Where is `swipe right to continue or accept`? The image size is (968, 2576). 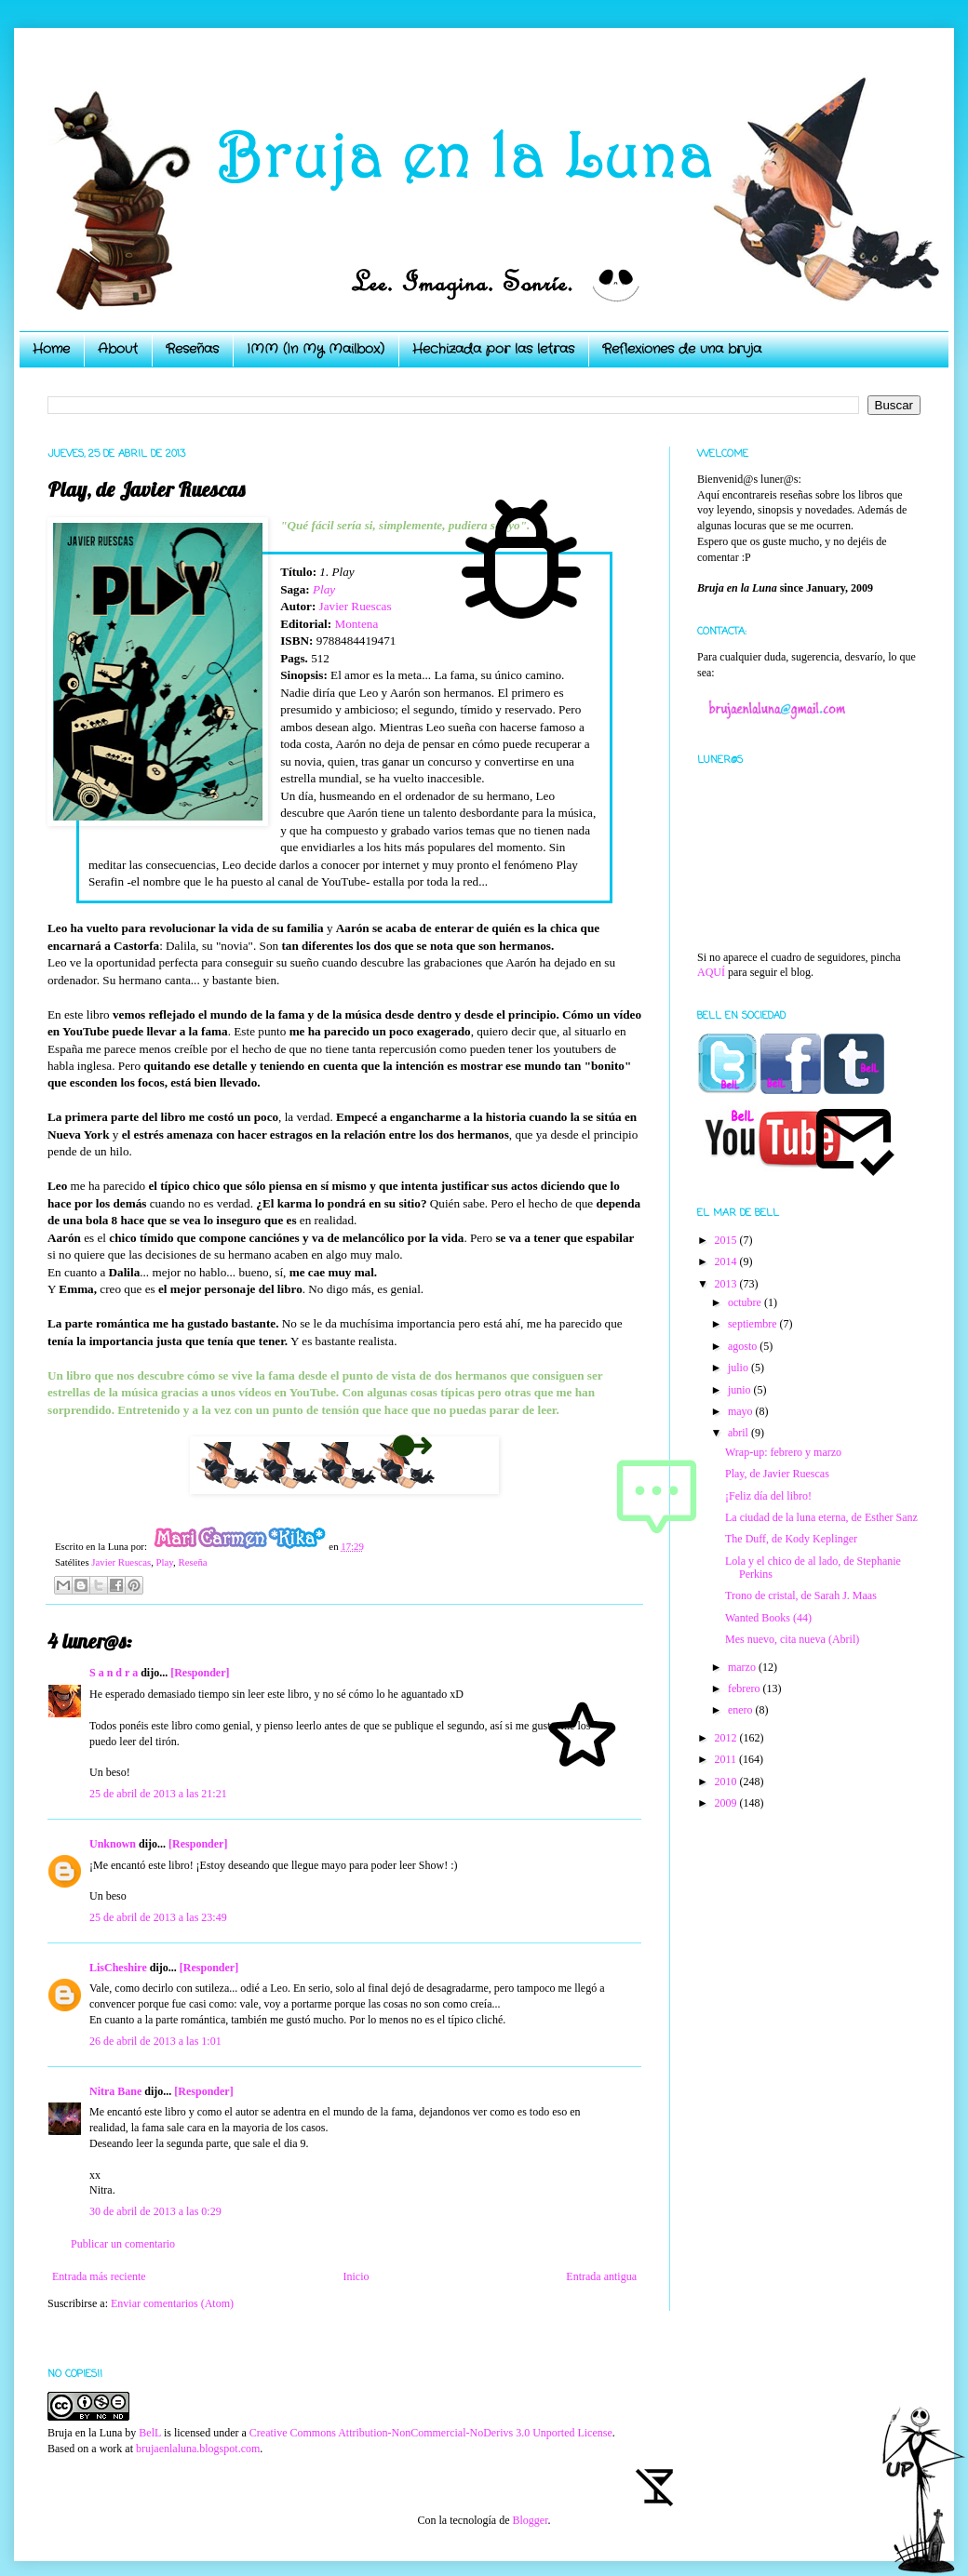
swipe right to continue or accept is located at coordinates (412, 1446).